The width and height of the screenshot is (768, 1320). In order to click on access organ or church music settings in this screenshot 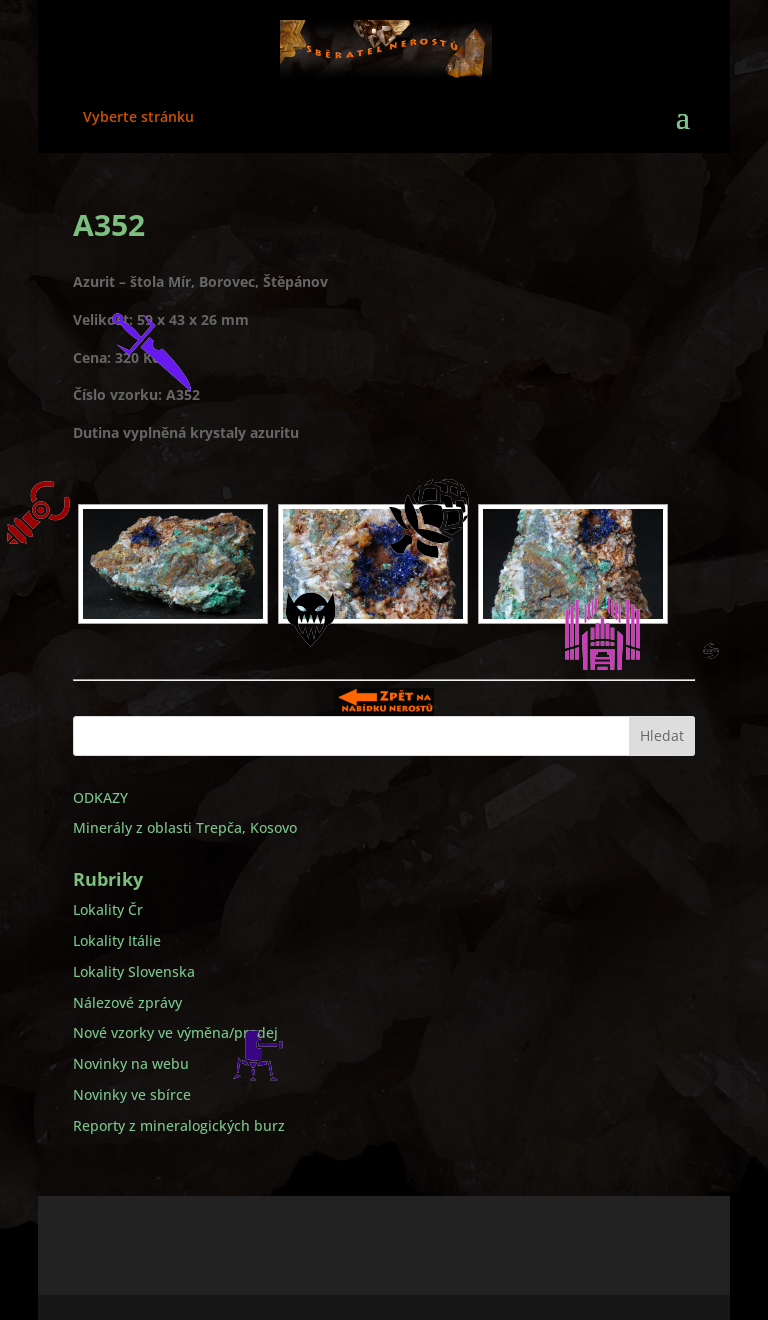, I will do `click(602, 632)`.